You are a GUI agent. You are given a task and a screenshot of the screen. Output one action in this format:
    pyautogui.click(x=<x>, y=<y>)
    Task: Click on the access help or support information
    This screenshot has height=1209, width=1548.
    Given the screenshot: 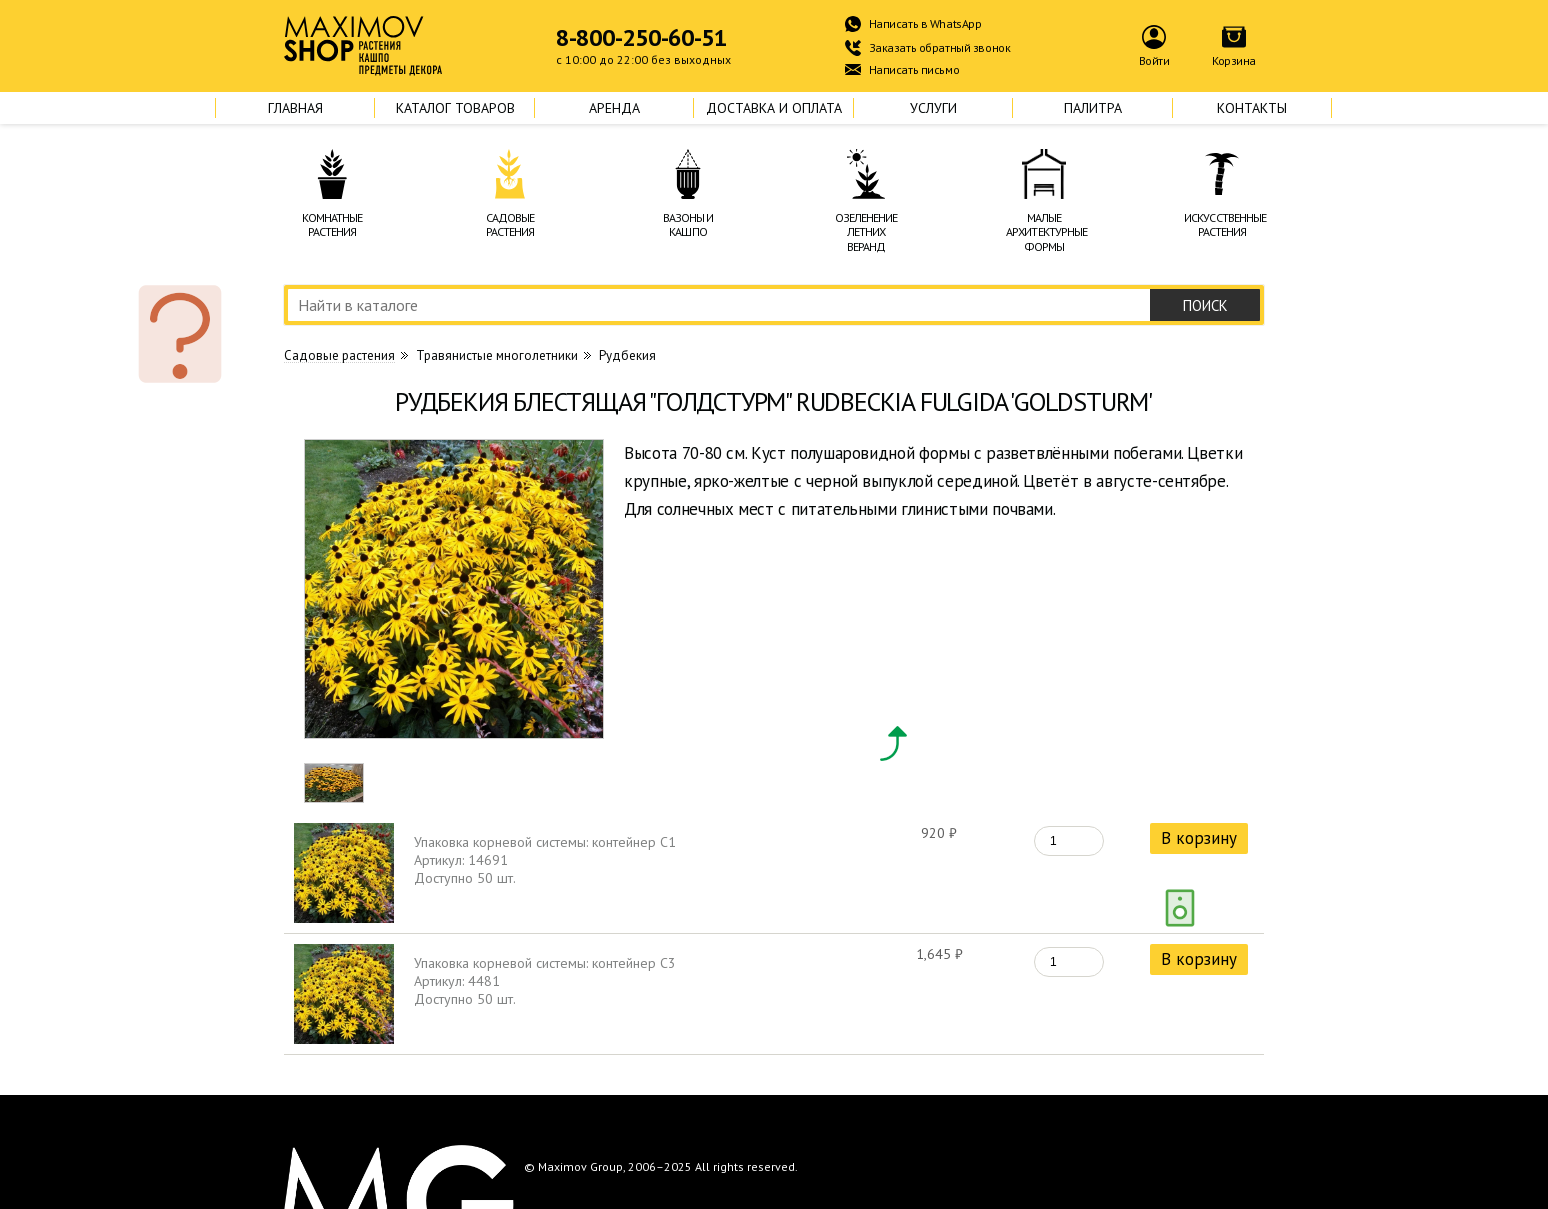 What is the action you would take?
    pyautogui.click(x=180, y=334)
    